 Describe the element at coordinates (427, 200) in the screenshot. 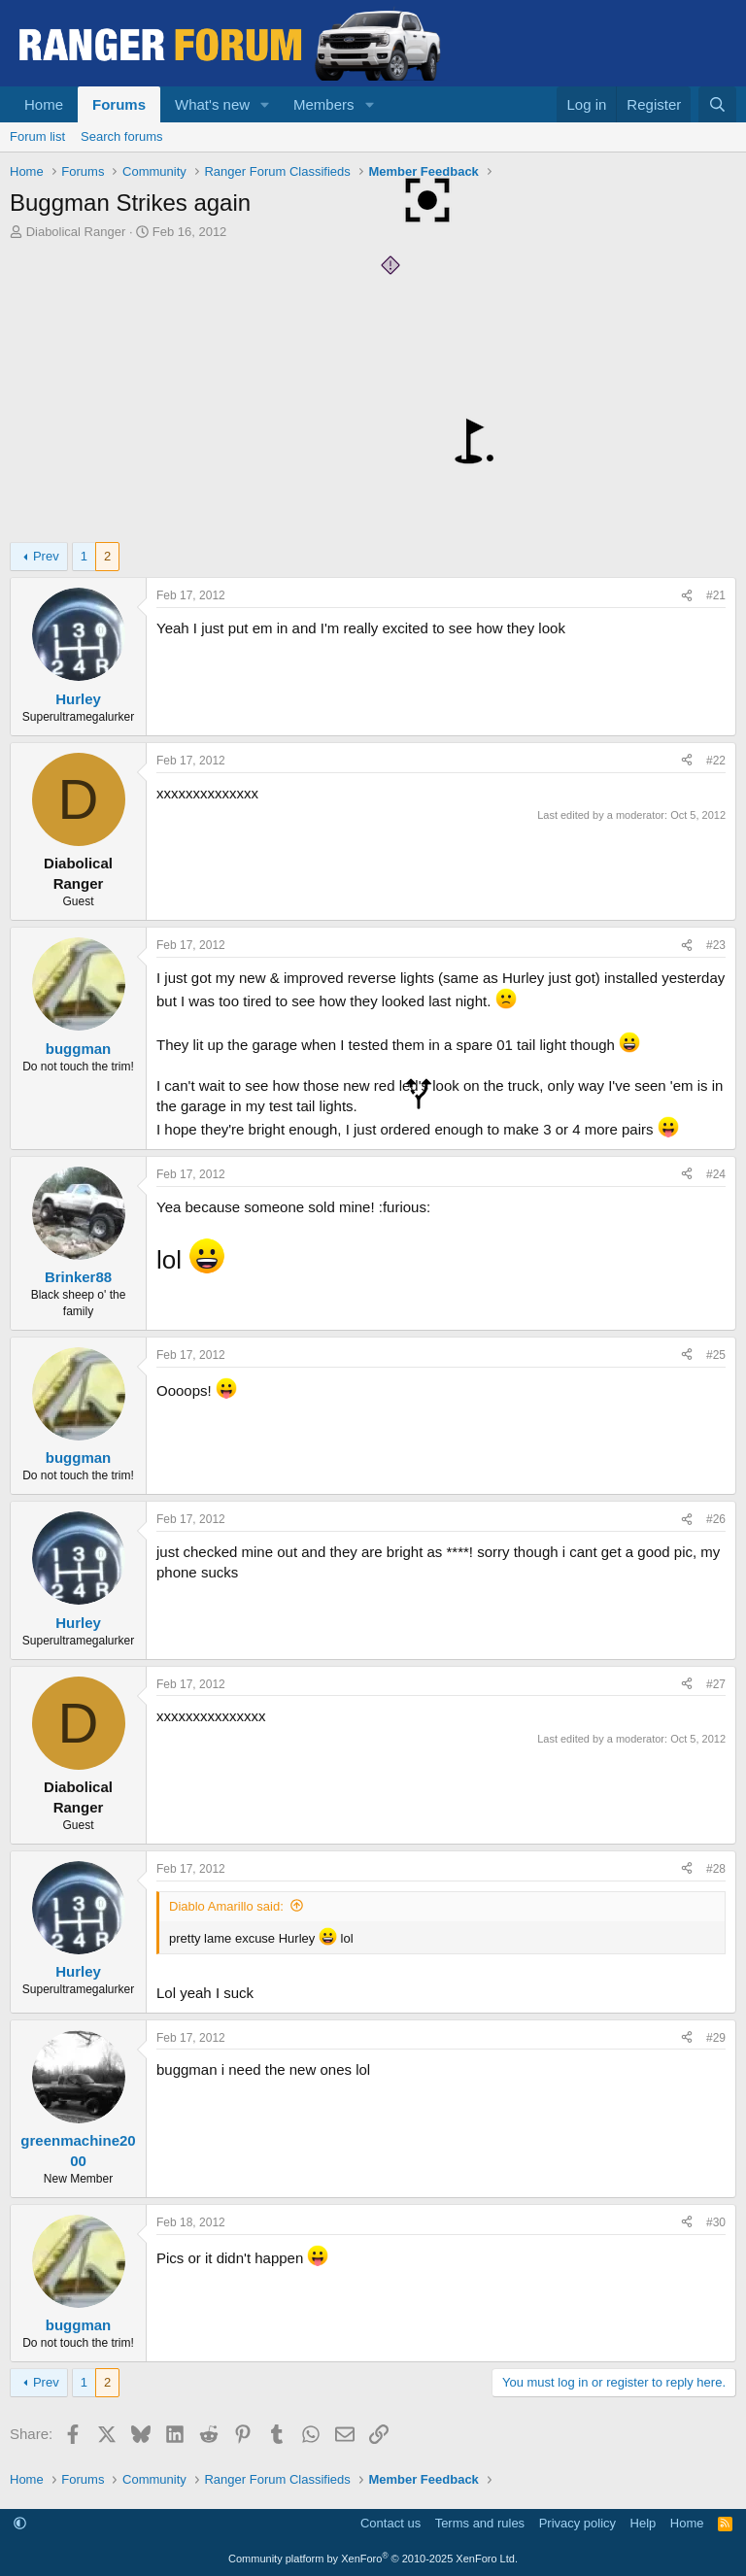

I see `center focus on the current subject` at that location.